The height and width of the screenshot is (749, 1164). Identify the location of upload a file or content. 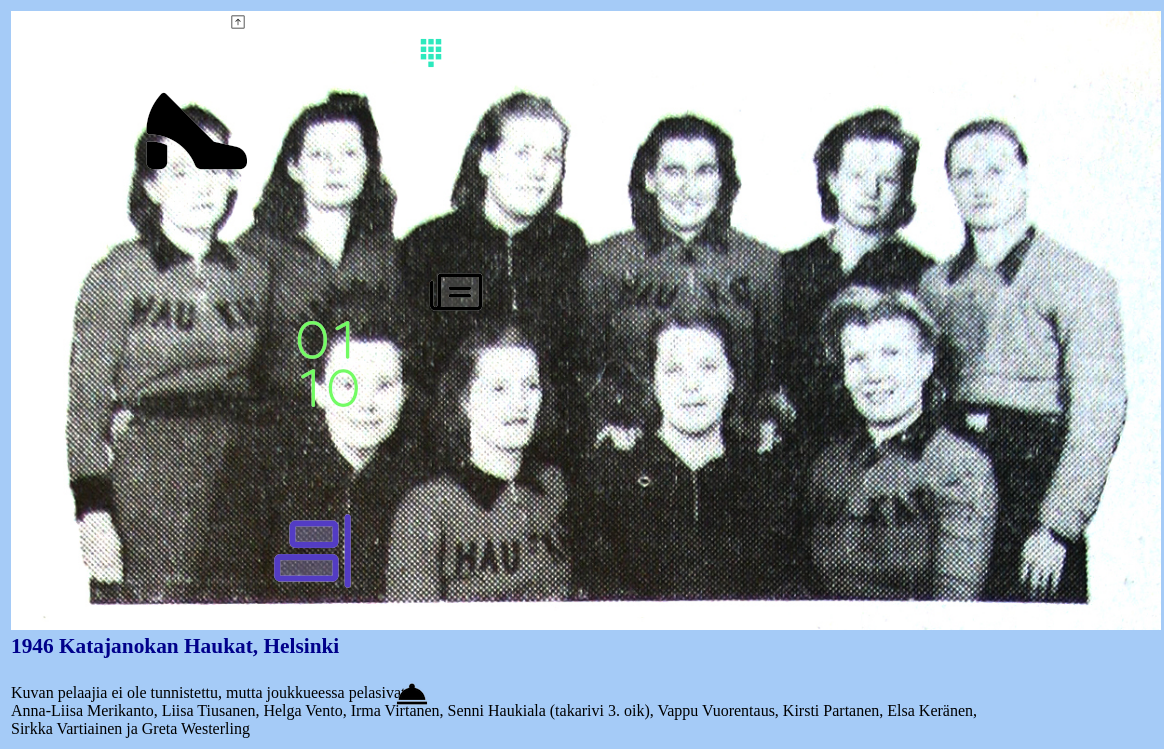
(238, 22).